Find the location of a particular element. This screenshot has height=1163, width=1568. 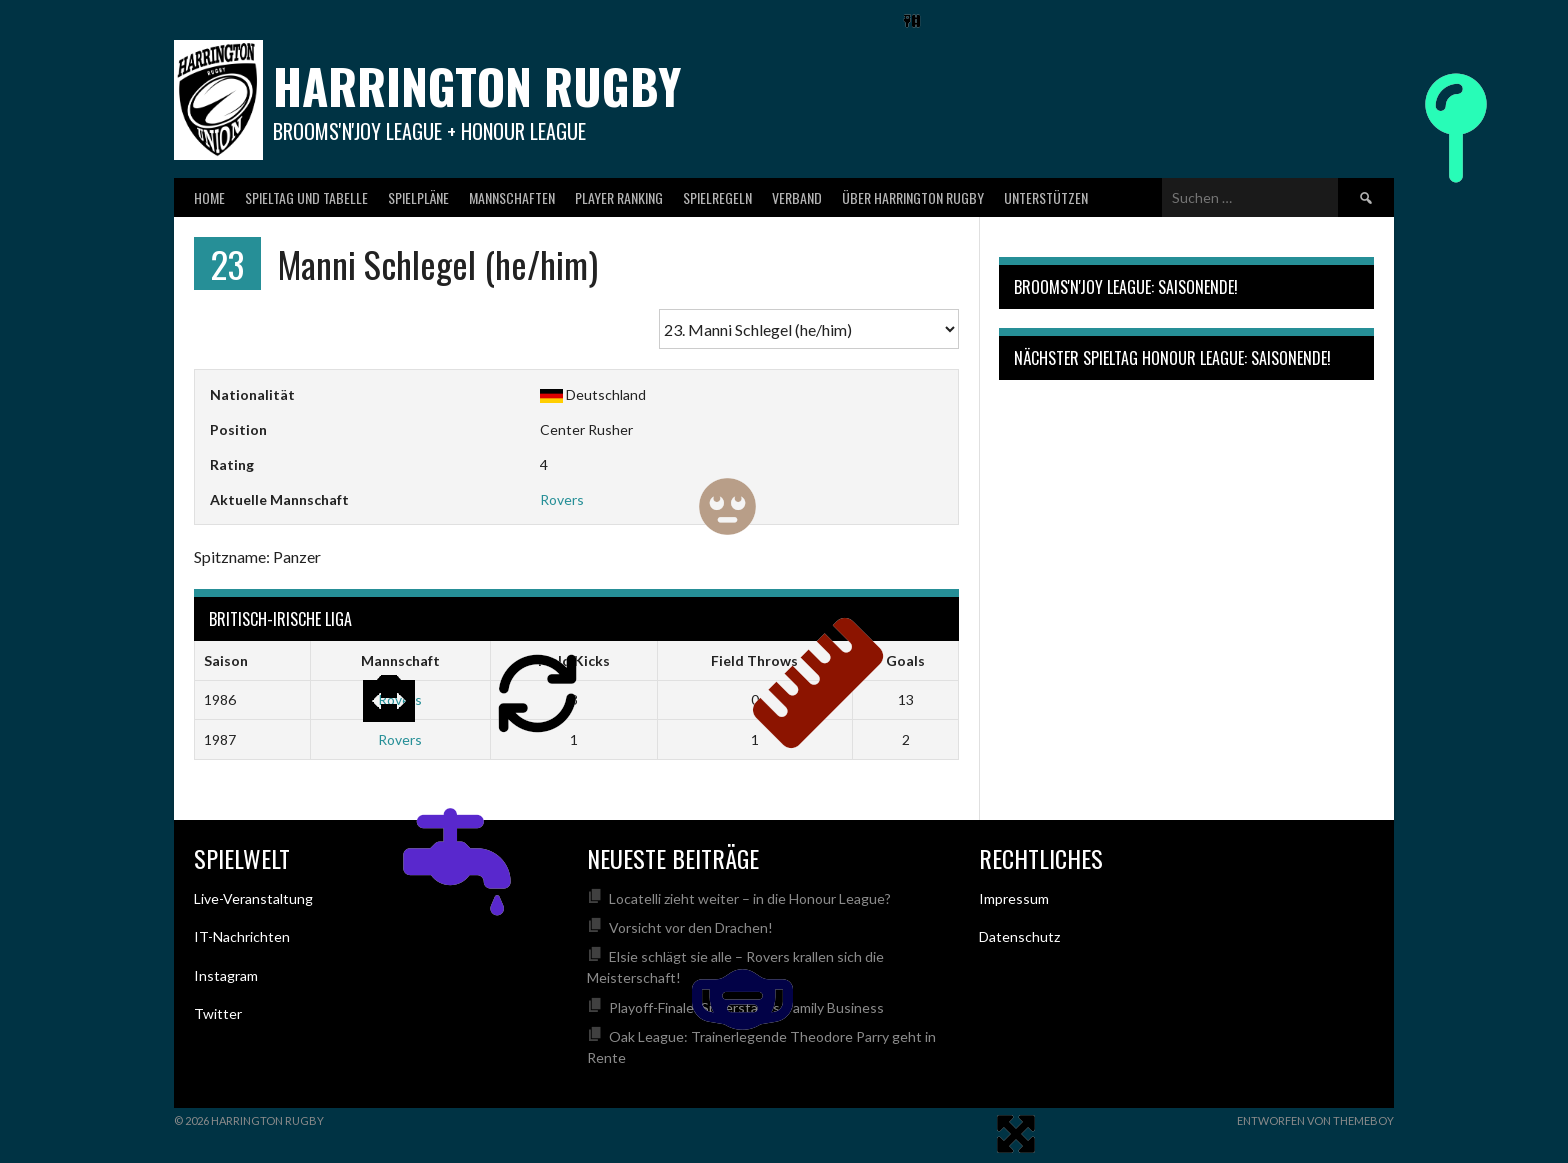

mark a location on the map is located at coordinates (1456, 128).